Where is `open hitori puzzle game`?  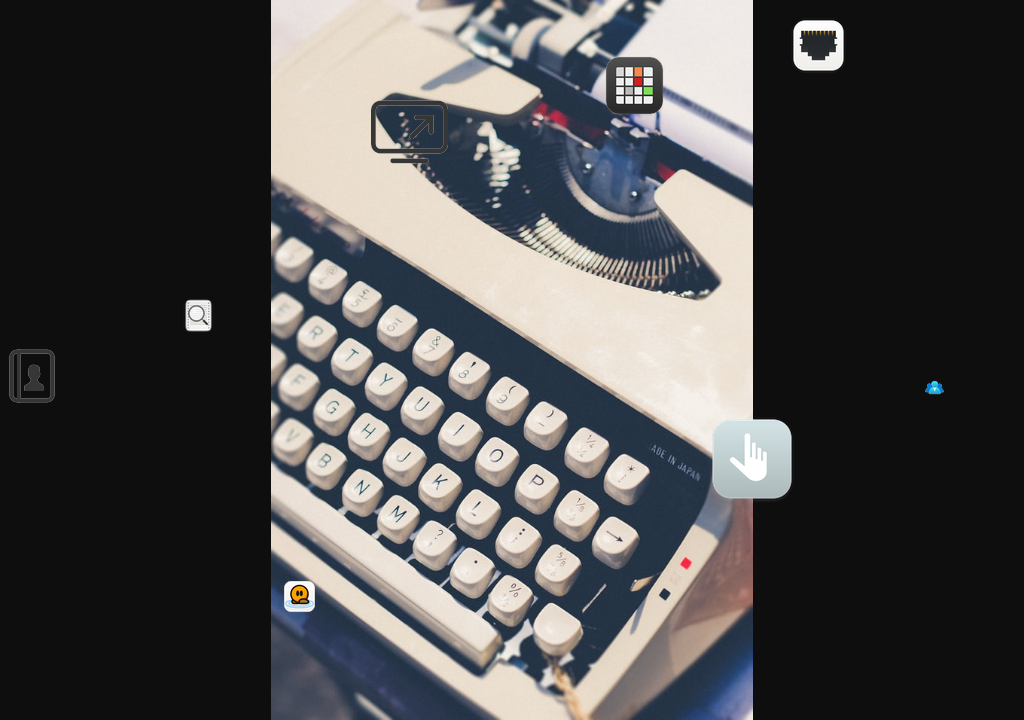 open hitori puzzle game is located at coordinates (634, 85).